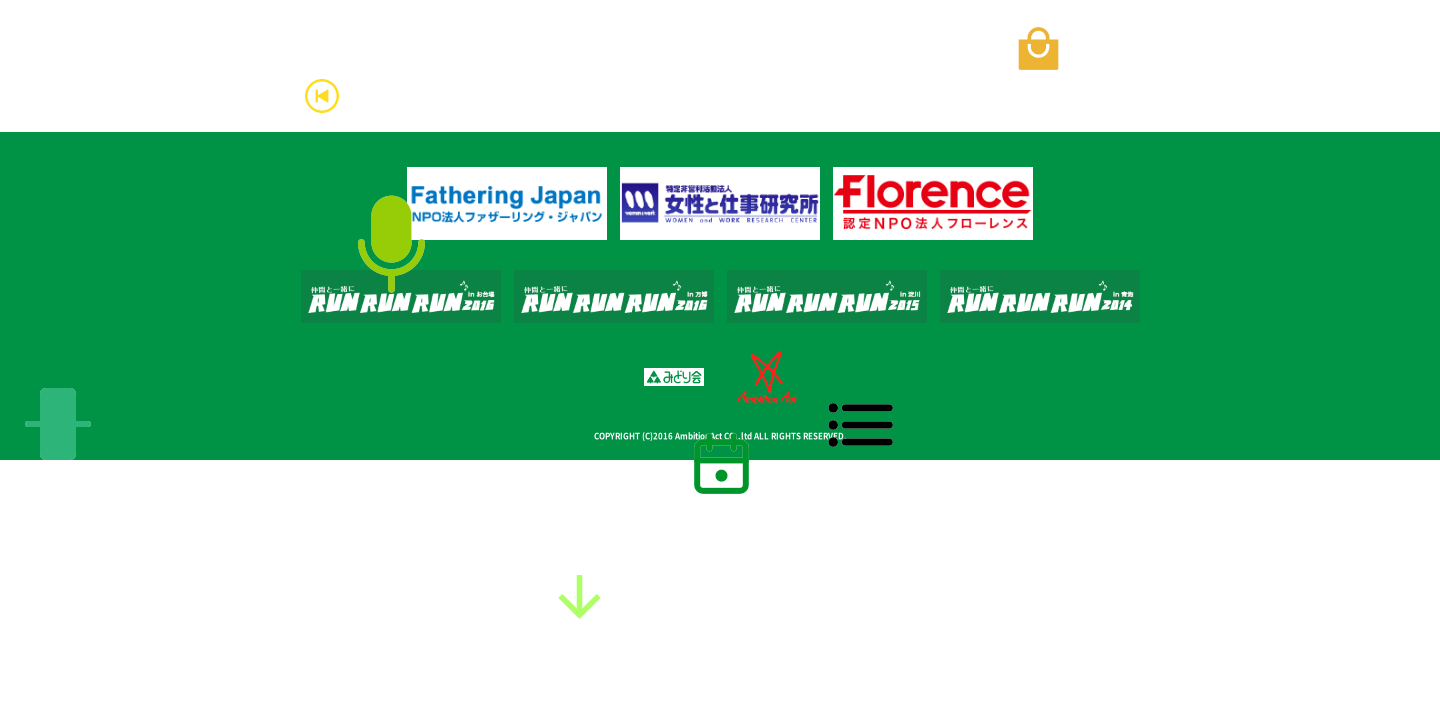 This screenshot has height=720, width=1440. Describe the element at coordinates (1038, 48) in the screenshot. I see `view your shopping bag` at that location.